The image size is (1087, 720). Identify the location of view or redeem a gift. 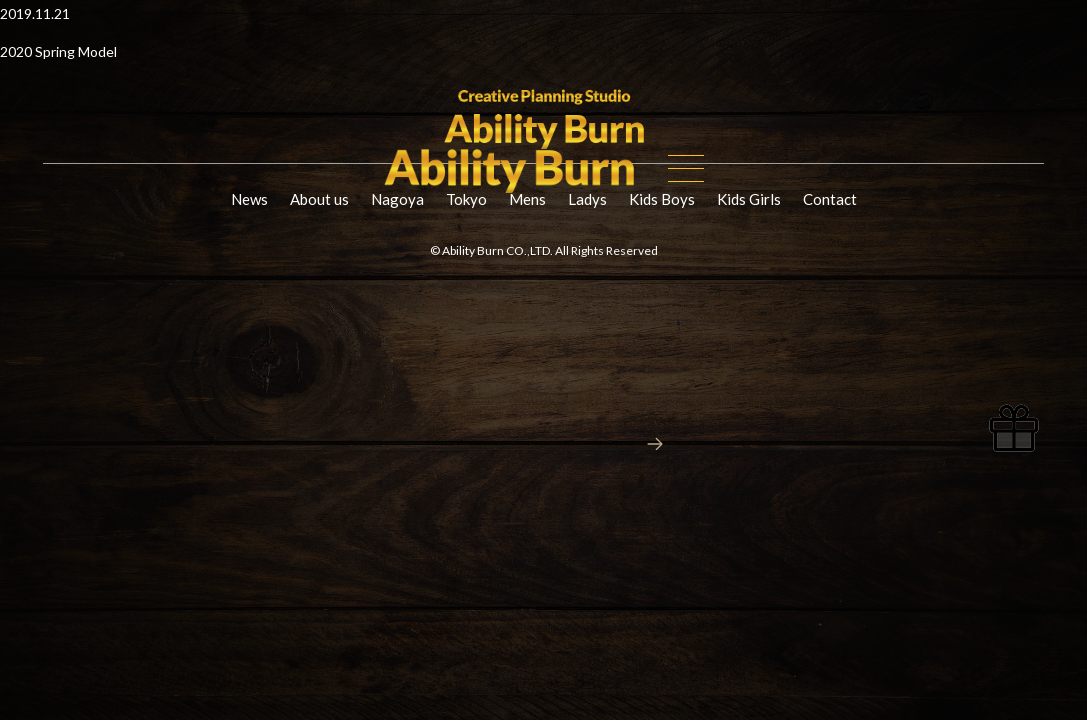
(1014, 431).